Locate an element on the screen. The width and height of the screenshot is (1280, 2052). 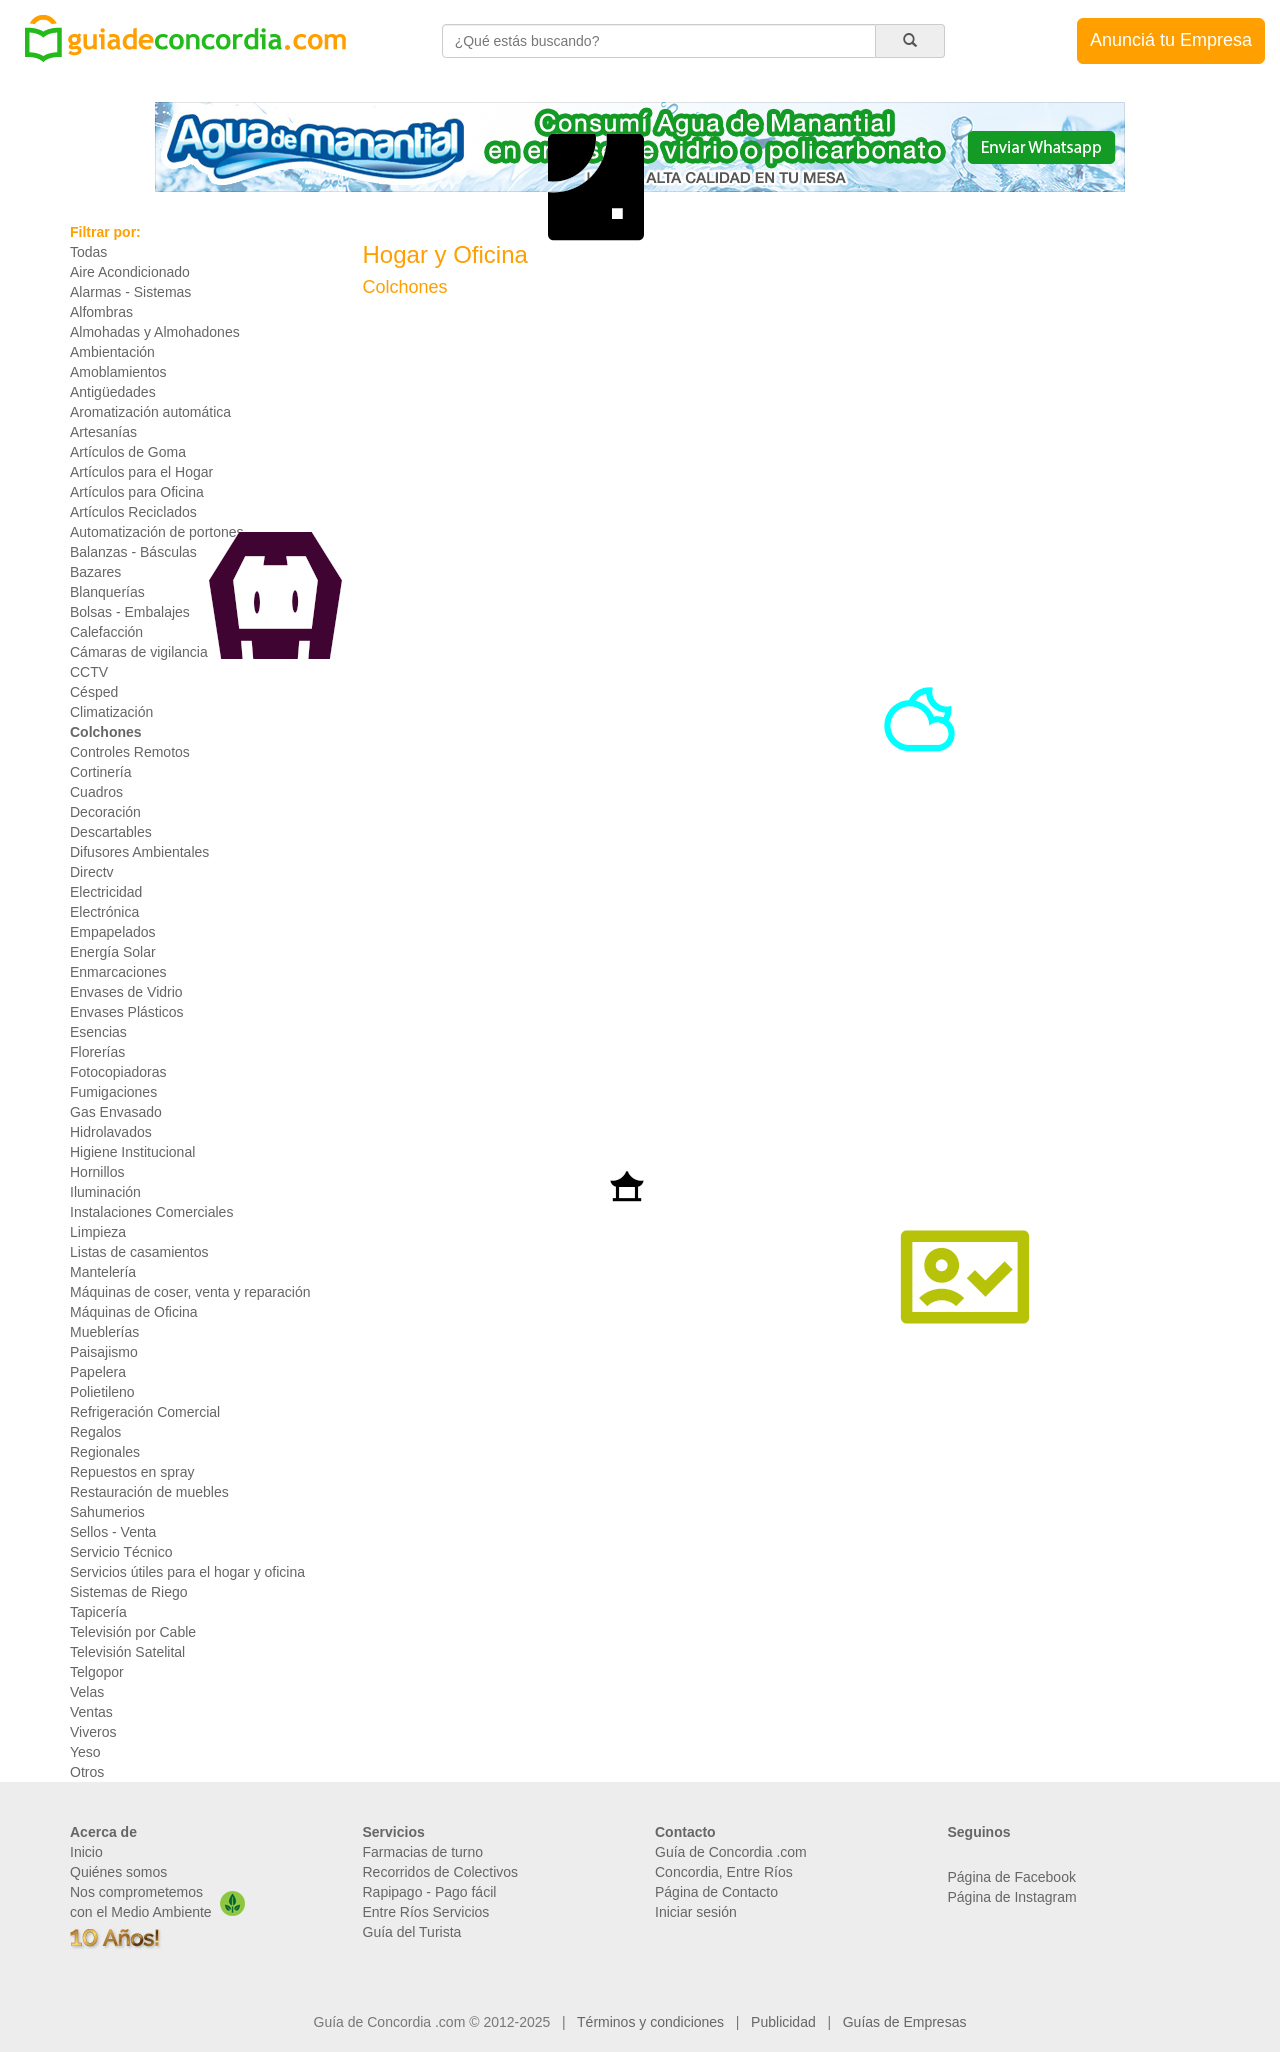
access local storage or hard drive is located at coordinates (596, 187).